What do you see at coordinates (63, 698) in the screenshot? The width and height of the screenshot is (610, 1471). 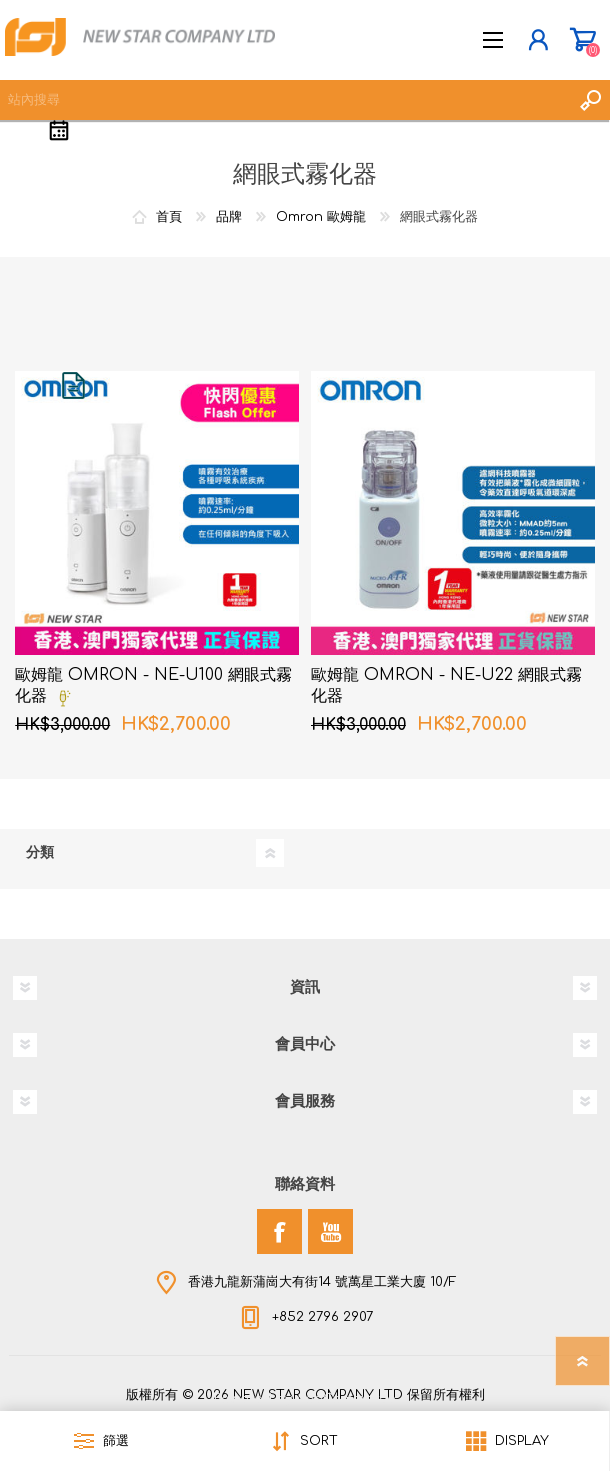 I see `celebrate an achievement or milestone` at bounding box center [63, 698].